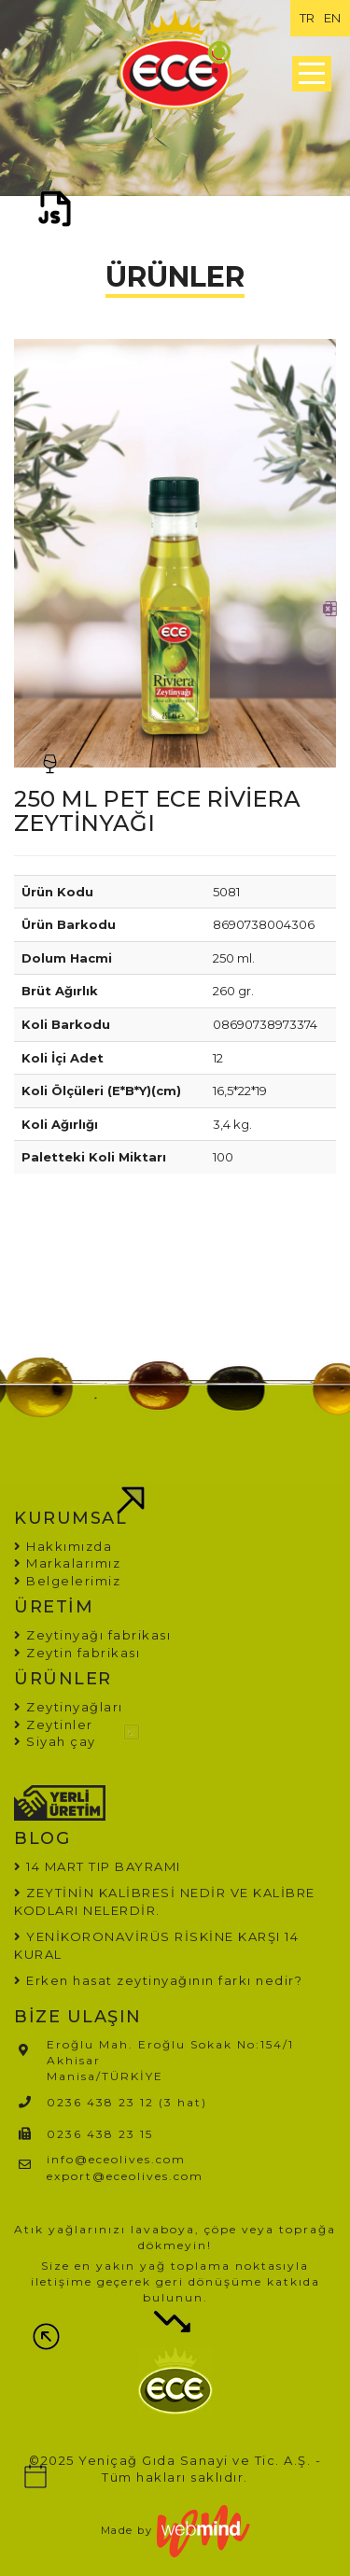 The image size is (350, 2576). I want to click on browse wine selection or menu, so click(49, 763).